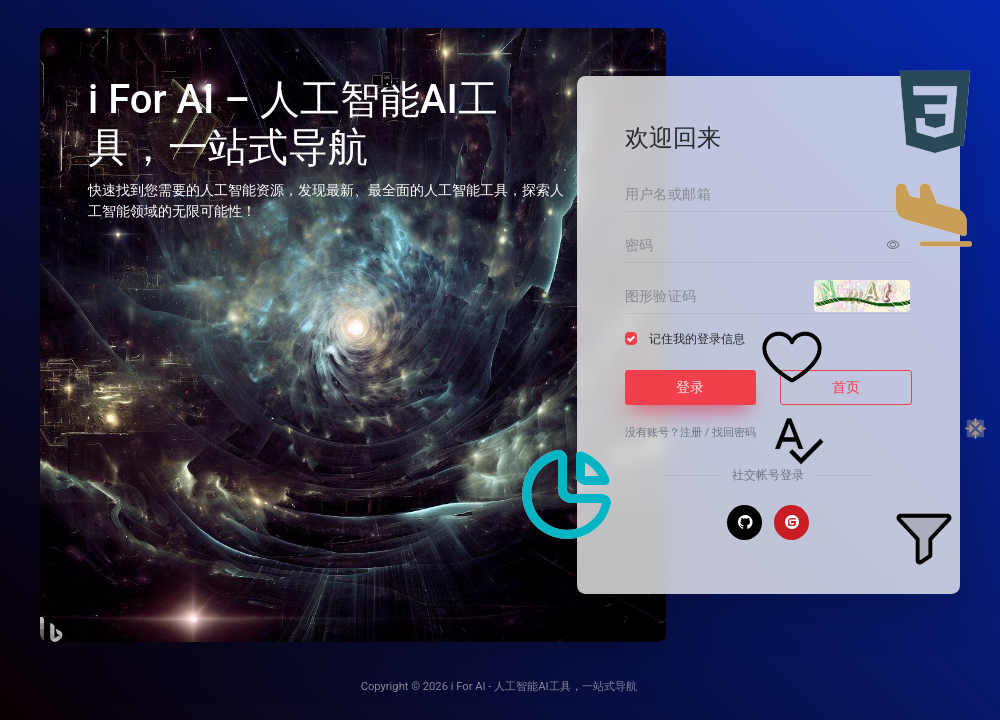 Image resolution: width=1000 pixels, height=720 pixels. Describe the element at coordinates (382, 80) in the screenshot. I see `access desktop computer settings` at that location.